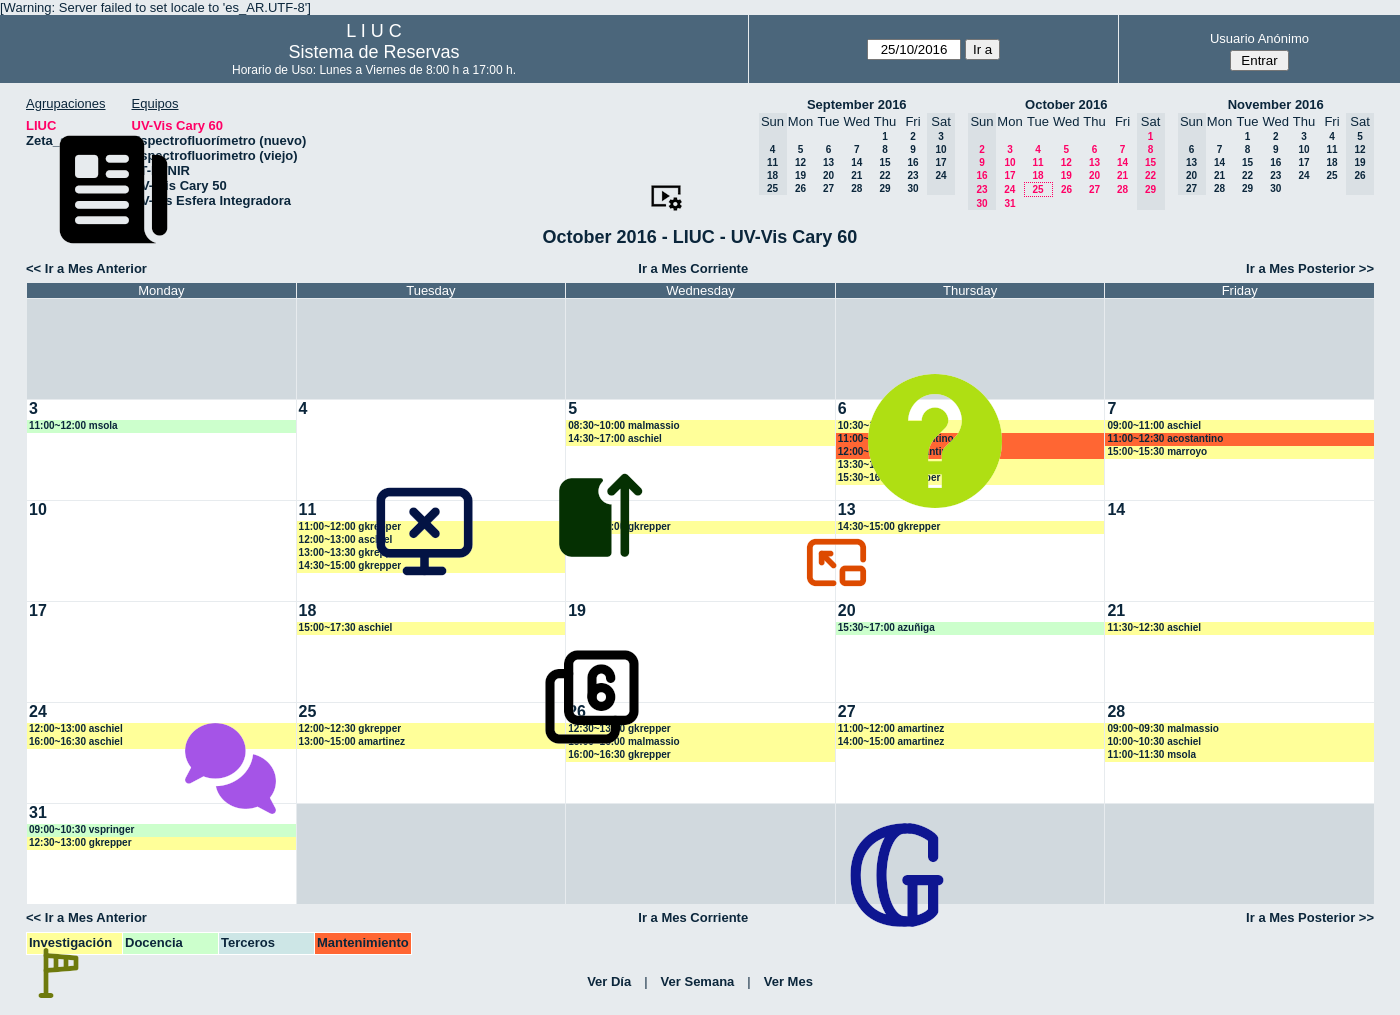 This screenshot has height=1015, width=1400. What do you see at coordinates (230, 768) in the screenshot?
I see `open chat or messaging` at bounding box center [230, 768].